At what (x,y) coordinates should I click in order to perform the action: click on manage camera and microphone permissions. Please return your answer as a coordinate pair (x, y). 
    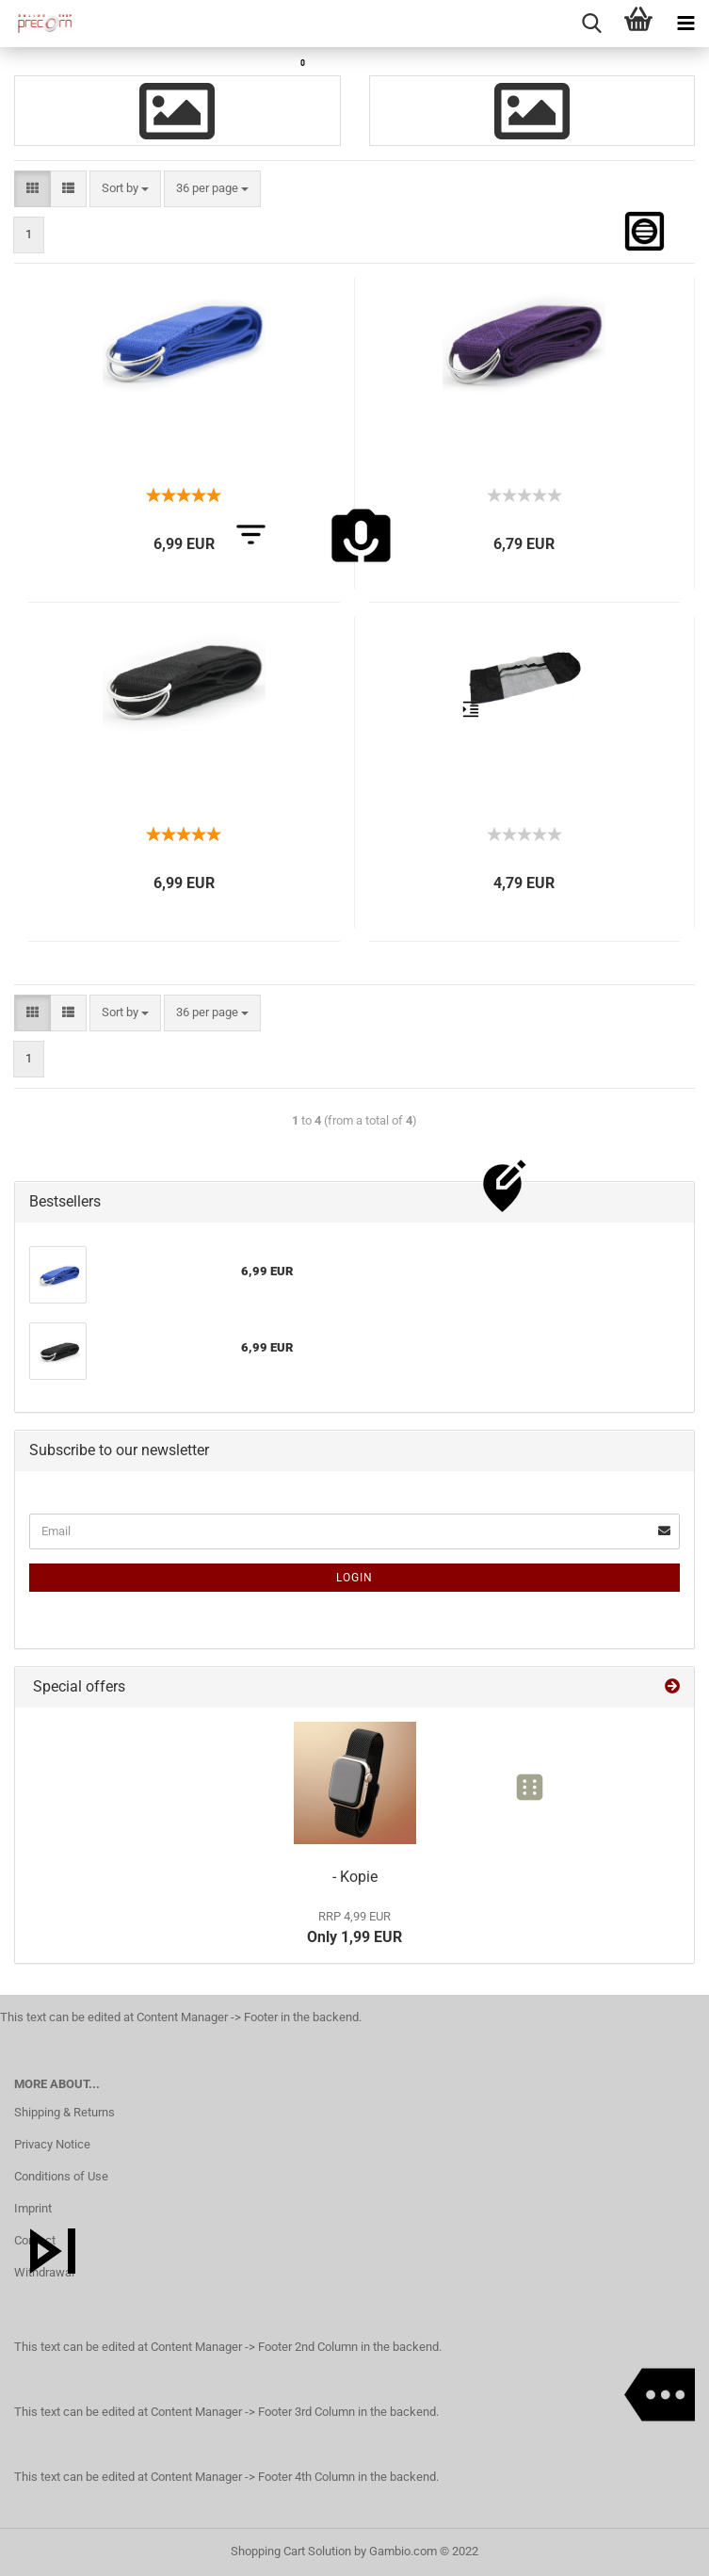
    Looking at the image, I should click on (361, 535).